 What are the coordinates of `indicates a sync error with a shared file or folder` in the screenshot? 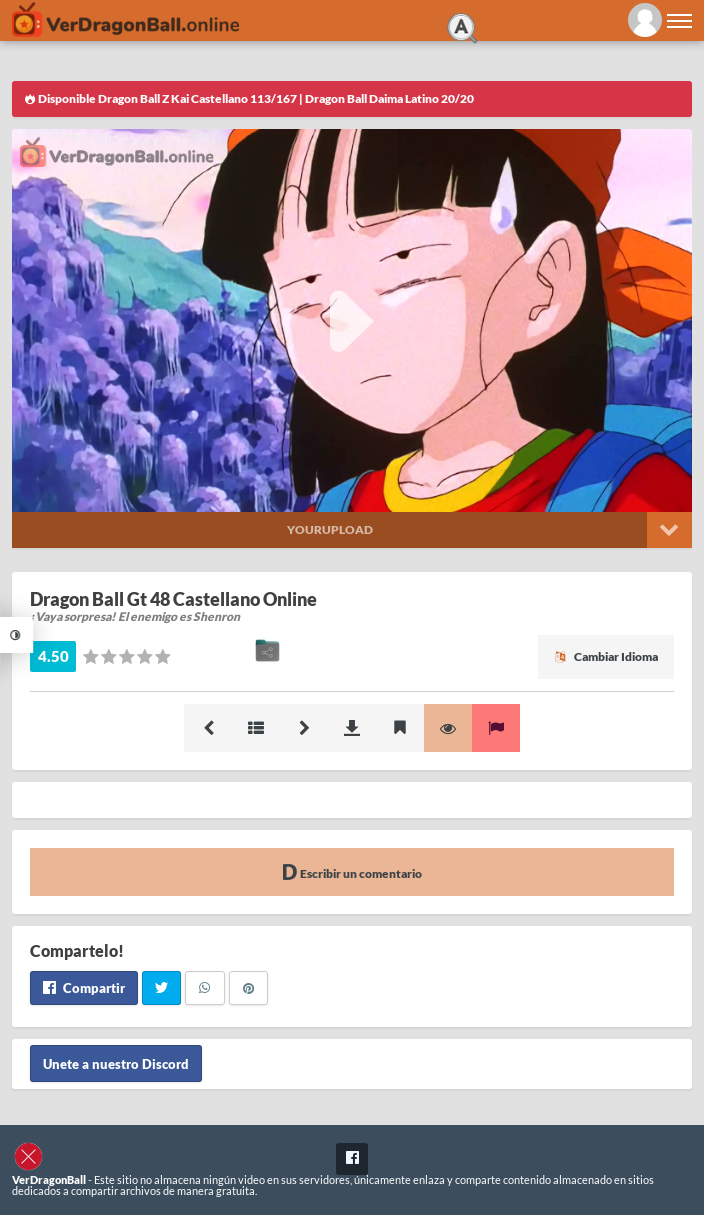 It's located at (28, 1156).